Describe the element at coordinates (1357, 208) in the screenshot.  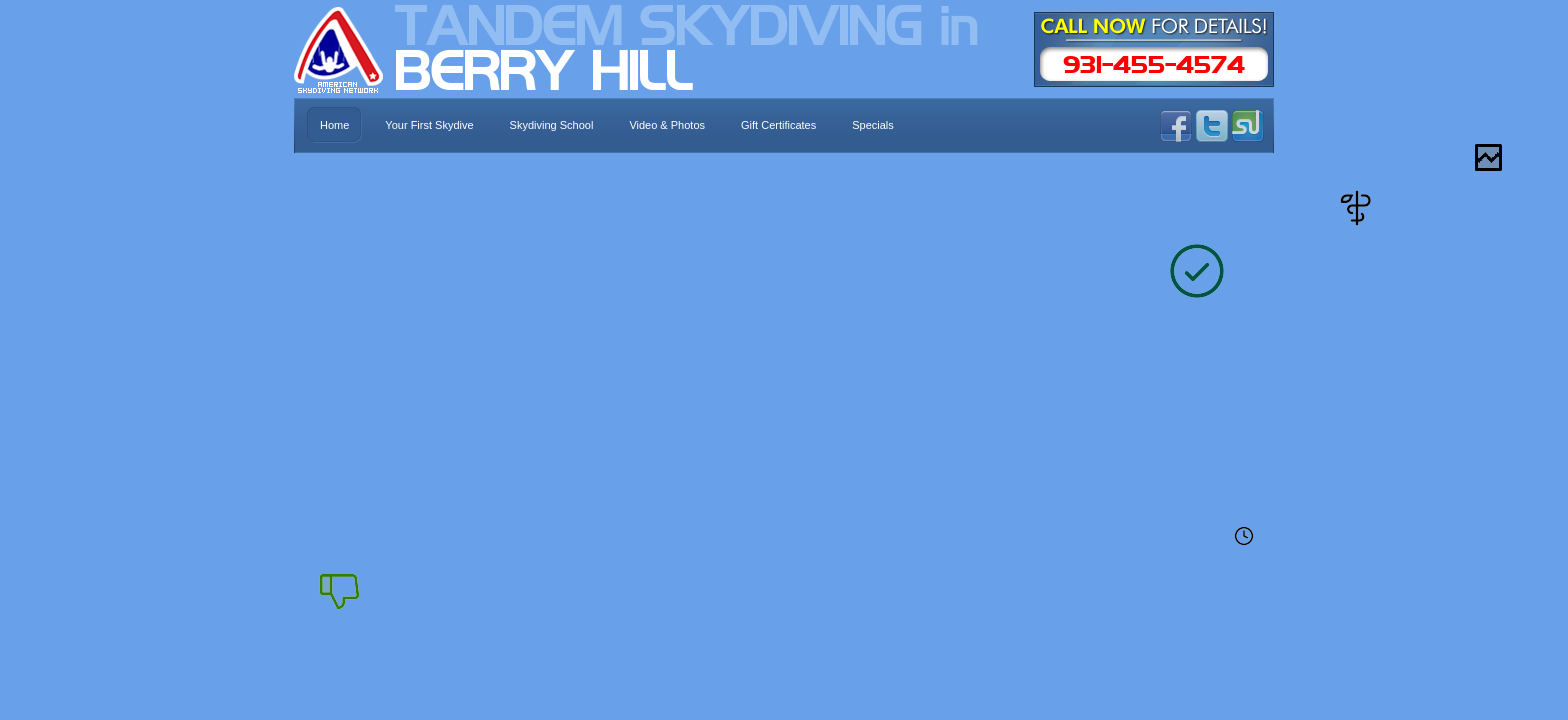
I see `access health or medical services` at that location.